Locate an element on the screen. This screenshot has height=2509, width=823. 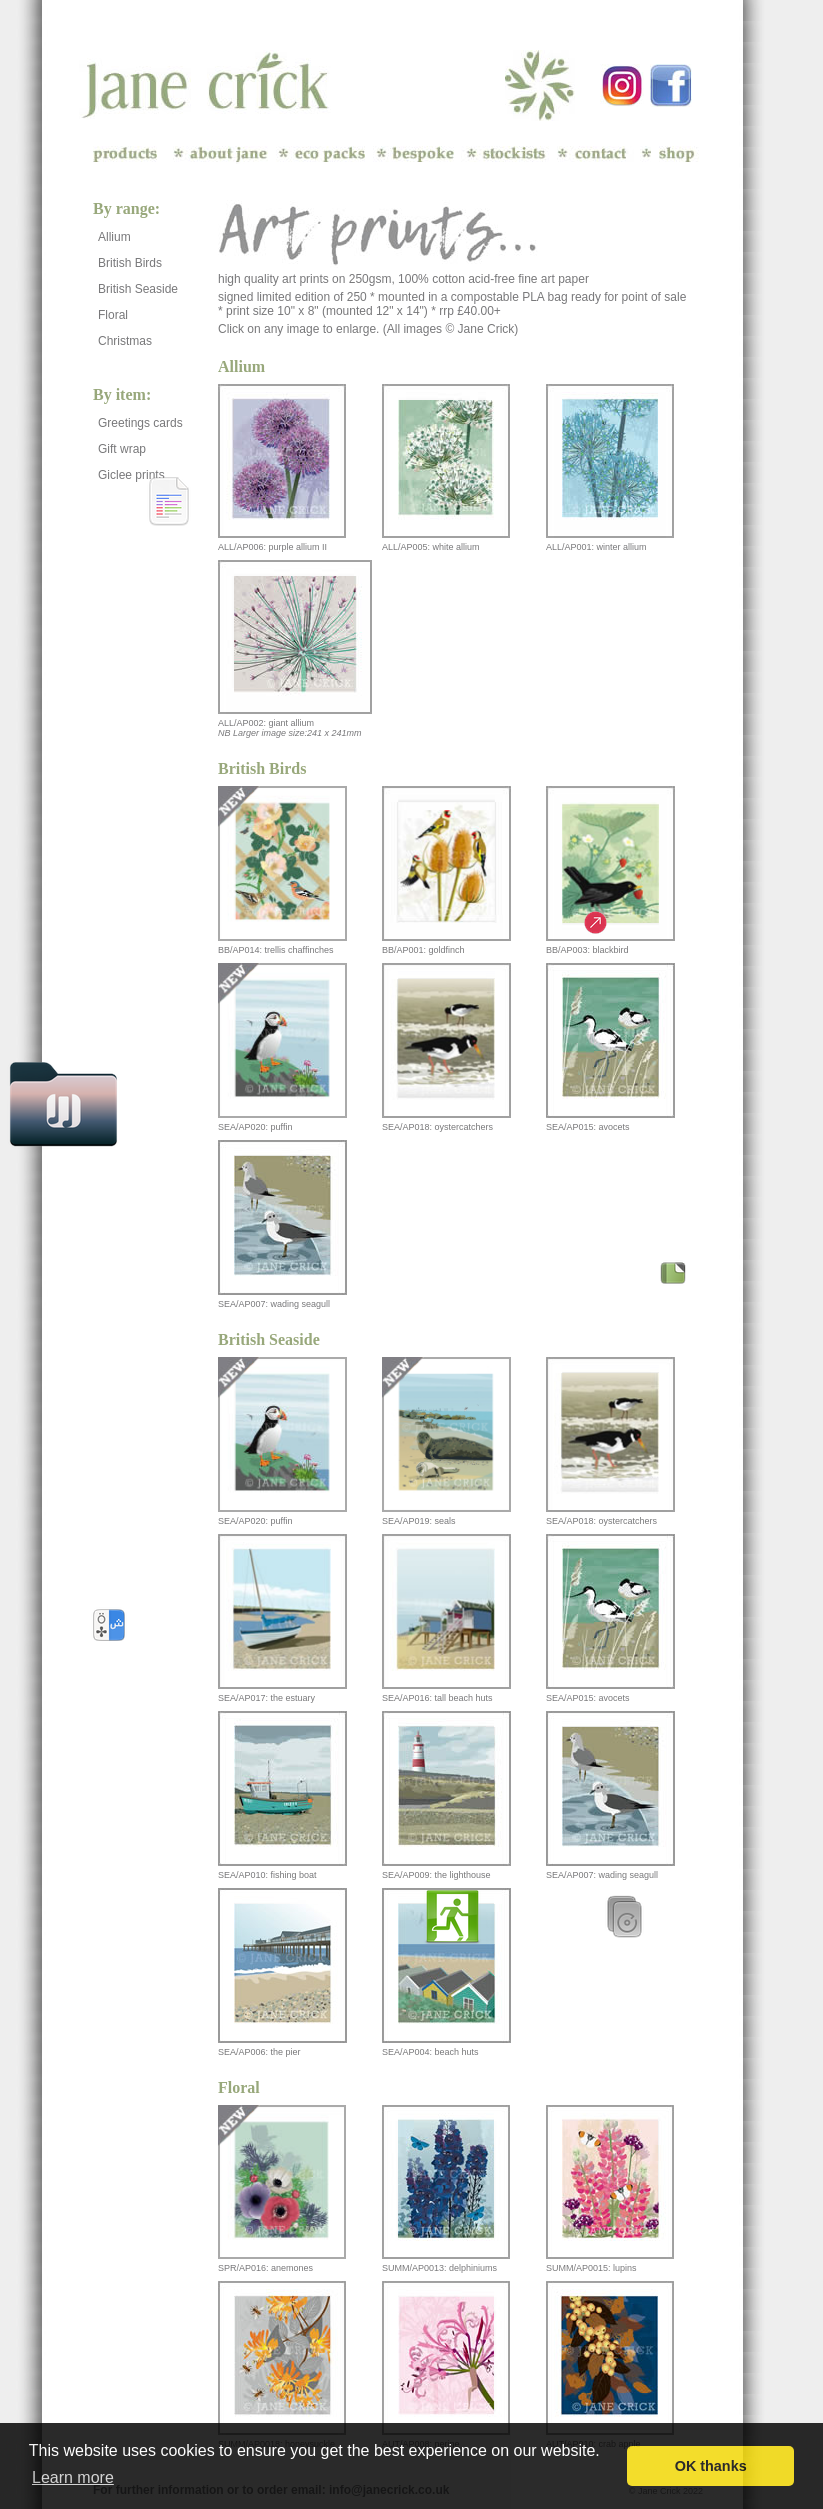
access developer tools and settings is located at coordinates (169, 501).